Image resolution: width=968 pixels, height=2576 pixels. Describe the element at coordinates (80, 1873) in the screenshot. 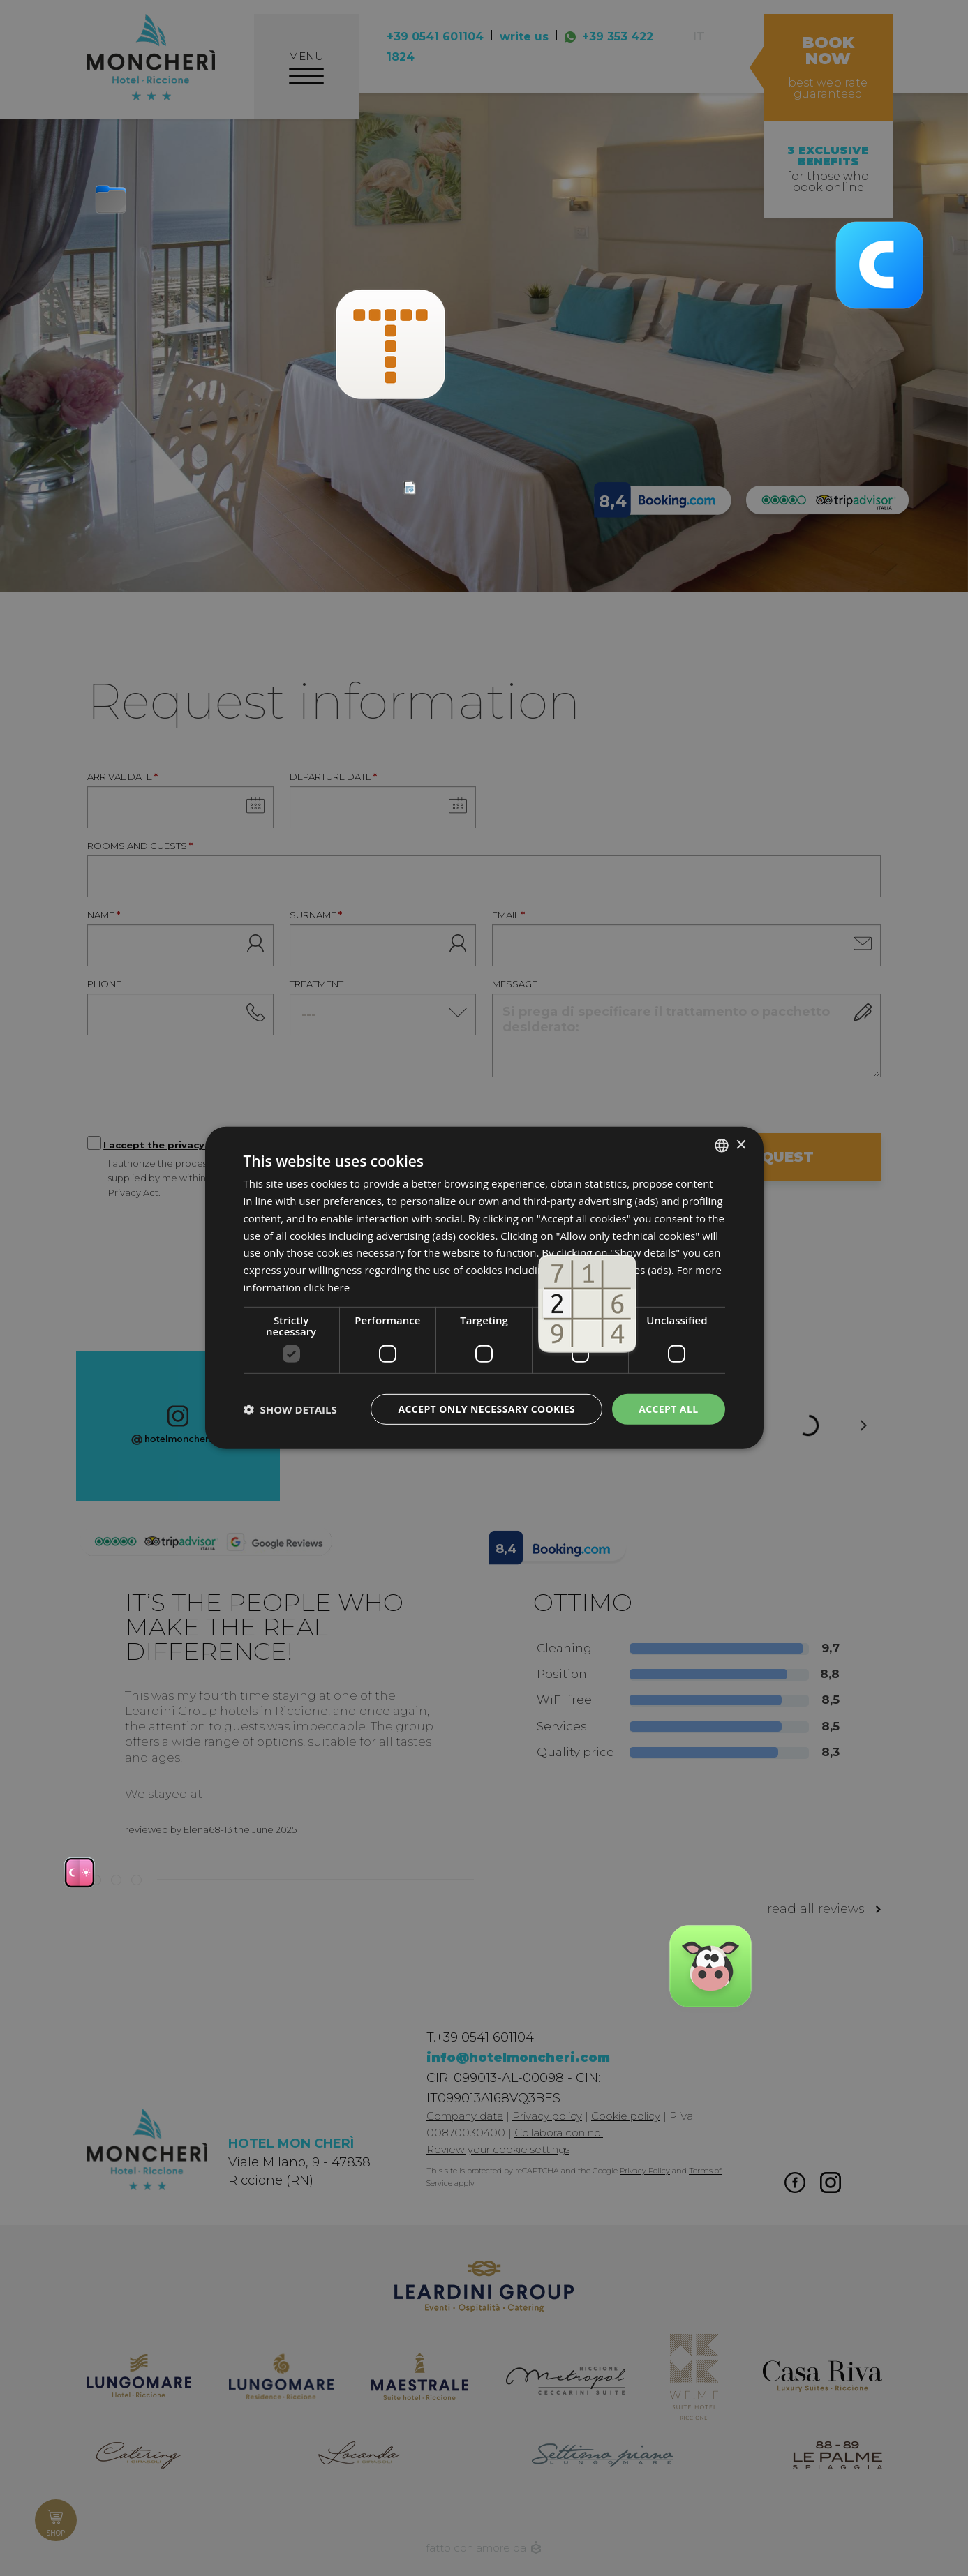

I see `open dynamic wallpaper editor app` at that location.